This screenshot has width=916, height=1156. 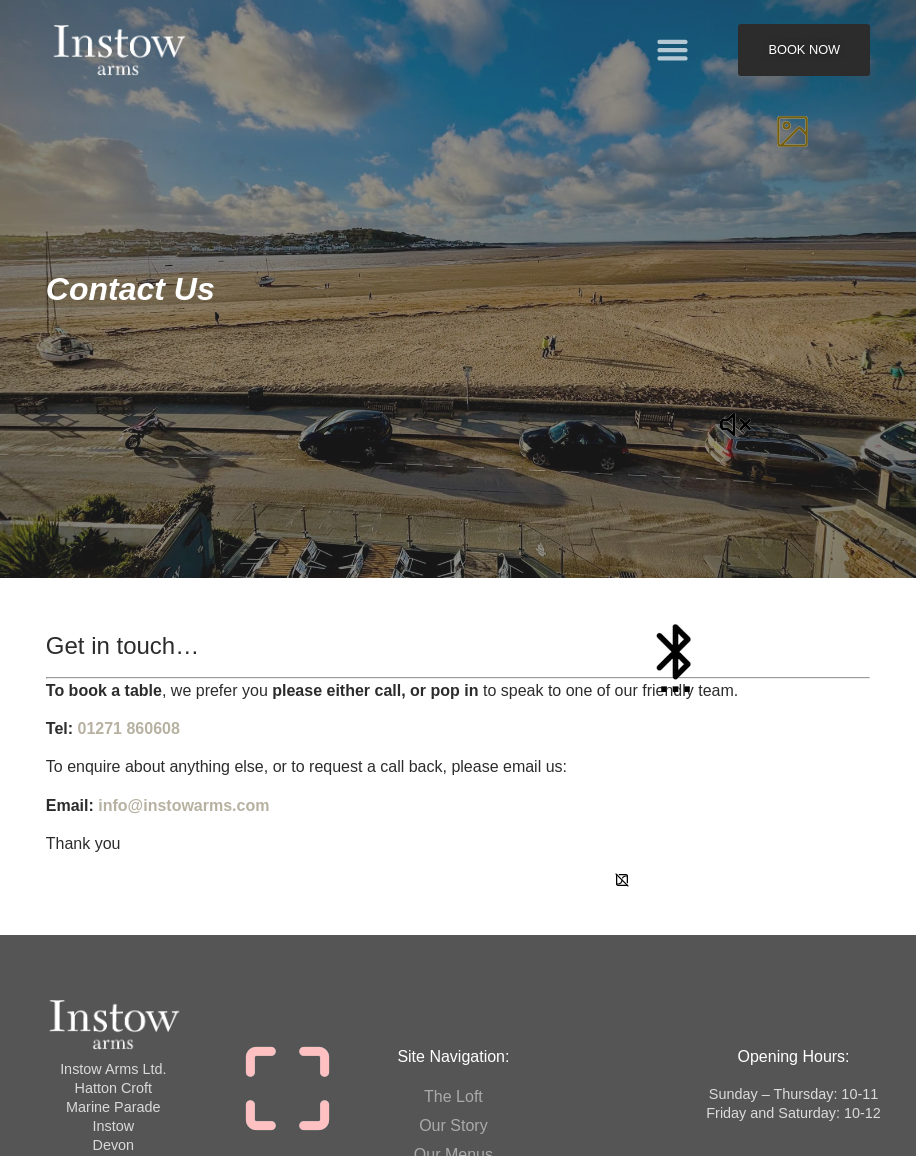 What do you see at coordinates (622, 880) in the screenshot?
I see `disable contrast adjustment` at bounding box center [622, 880].